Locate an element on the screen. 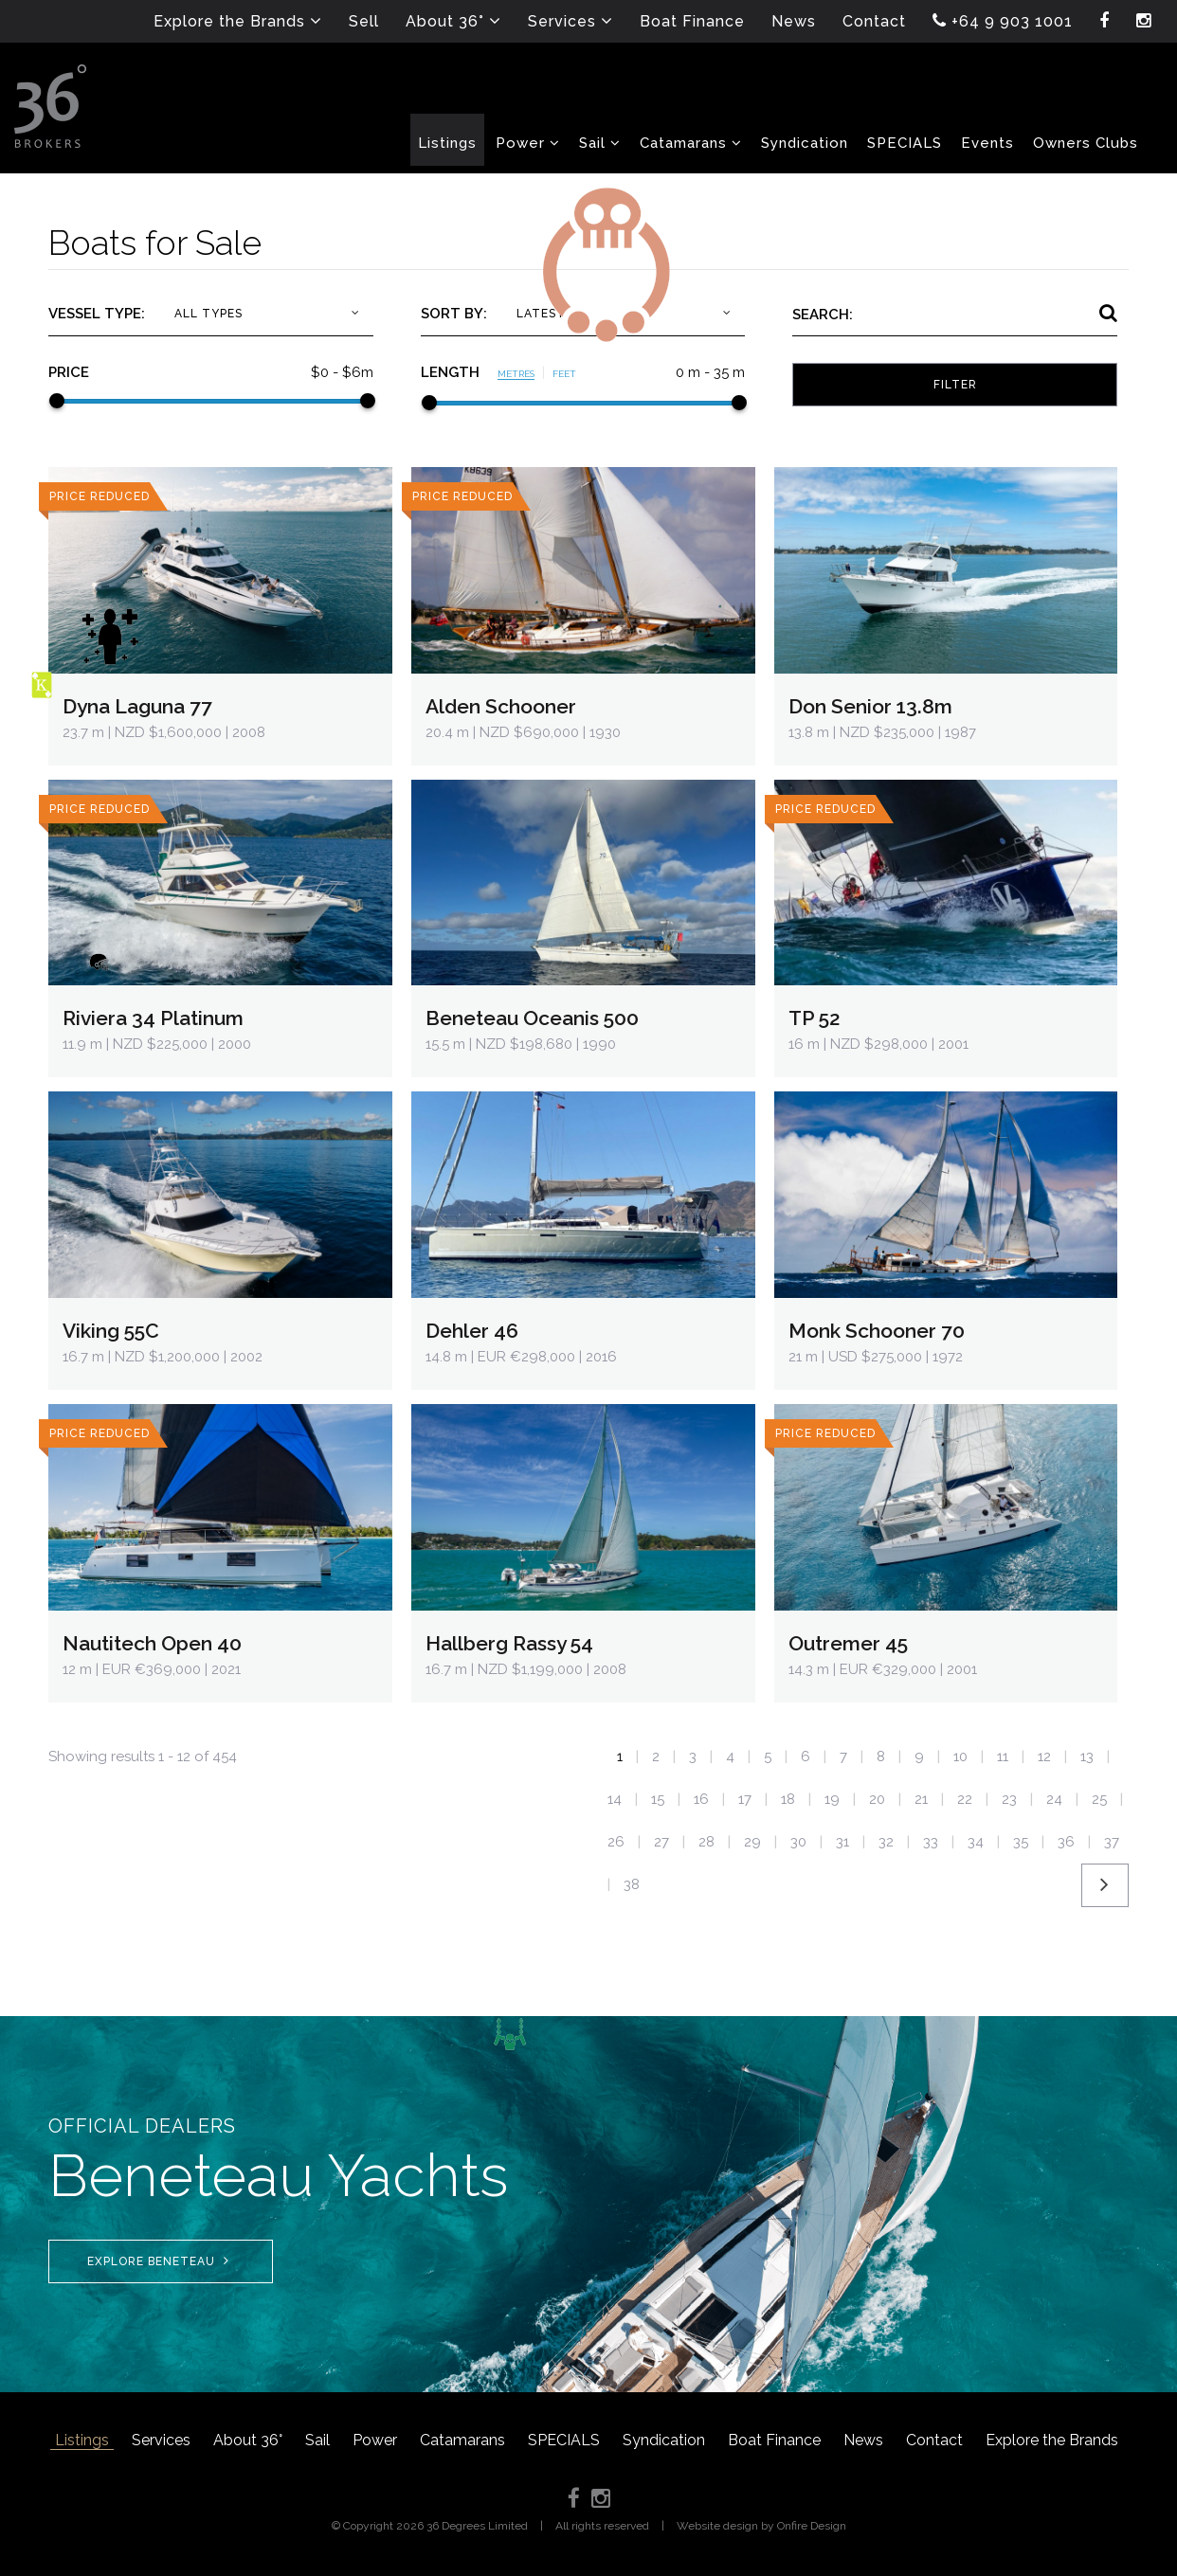  equip a skull ring accessory is located at coordinates (606, 264).